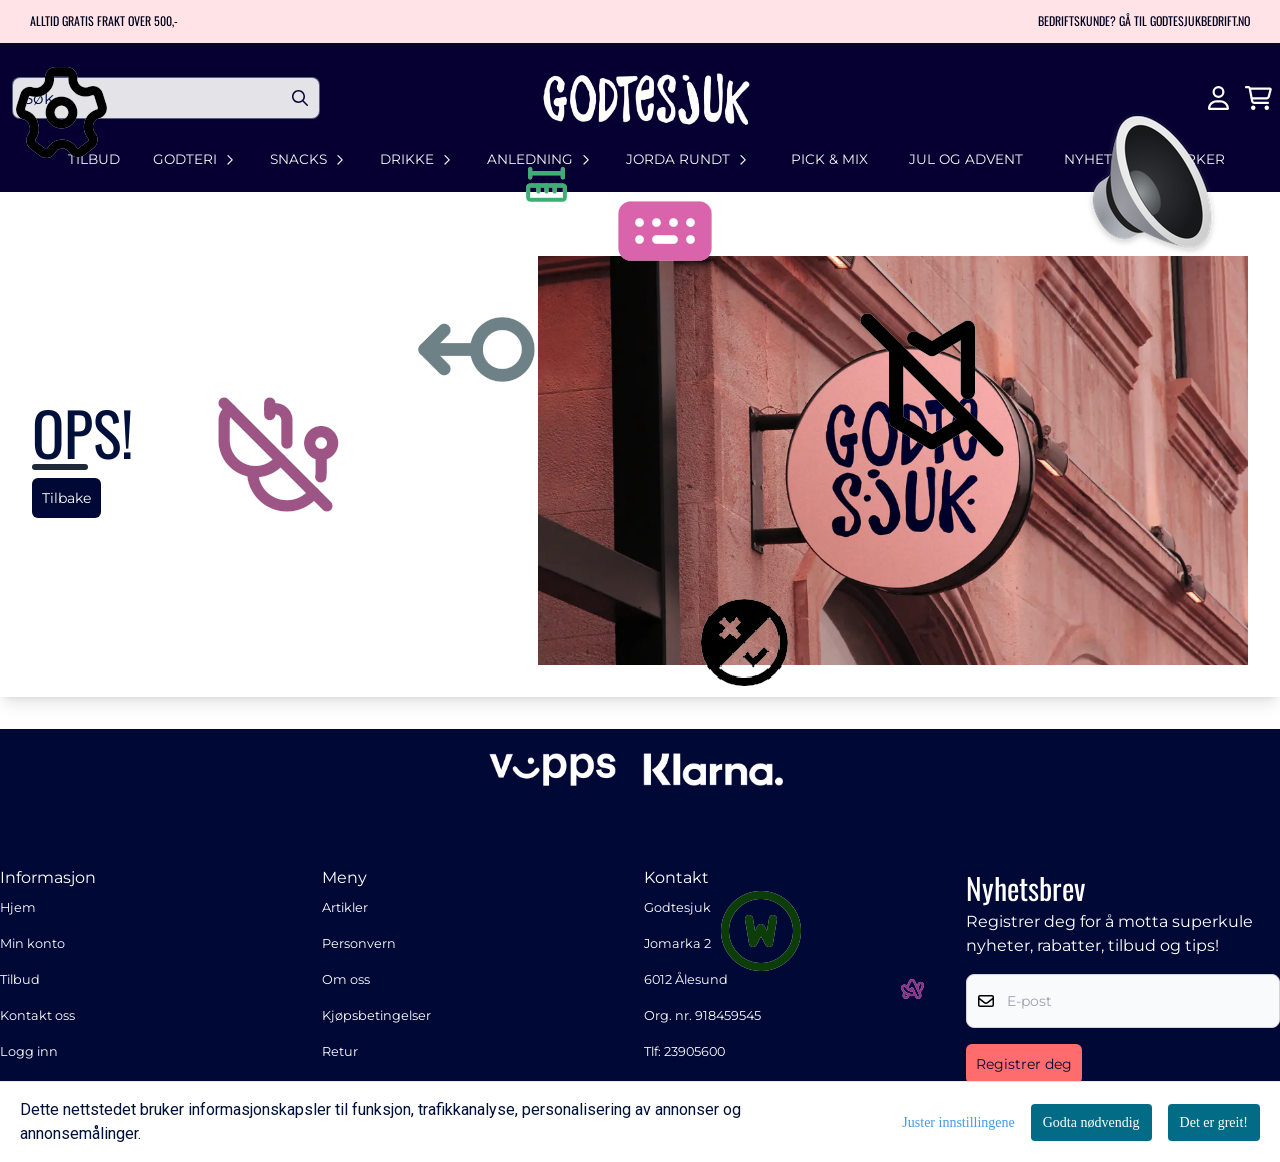  Describe the element at coordinates (275, 454) in the screenshot. I see `medical services unavailable` at that location.